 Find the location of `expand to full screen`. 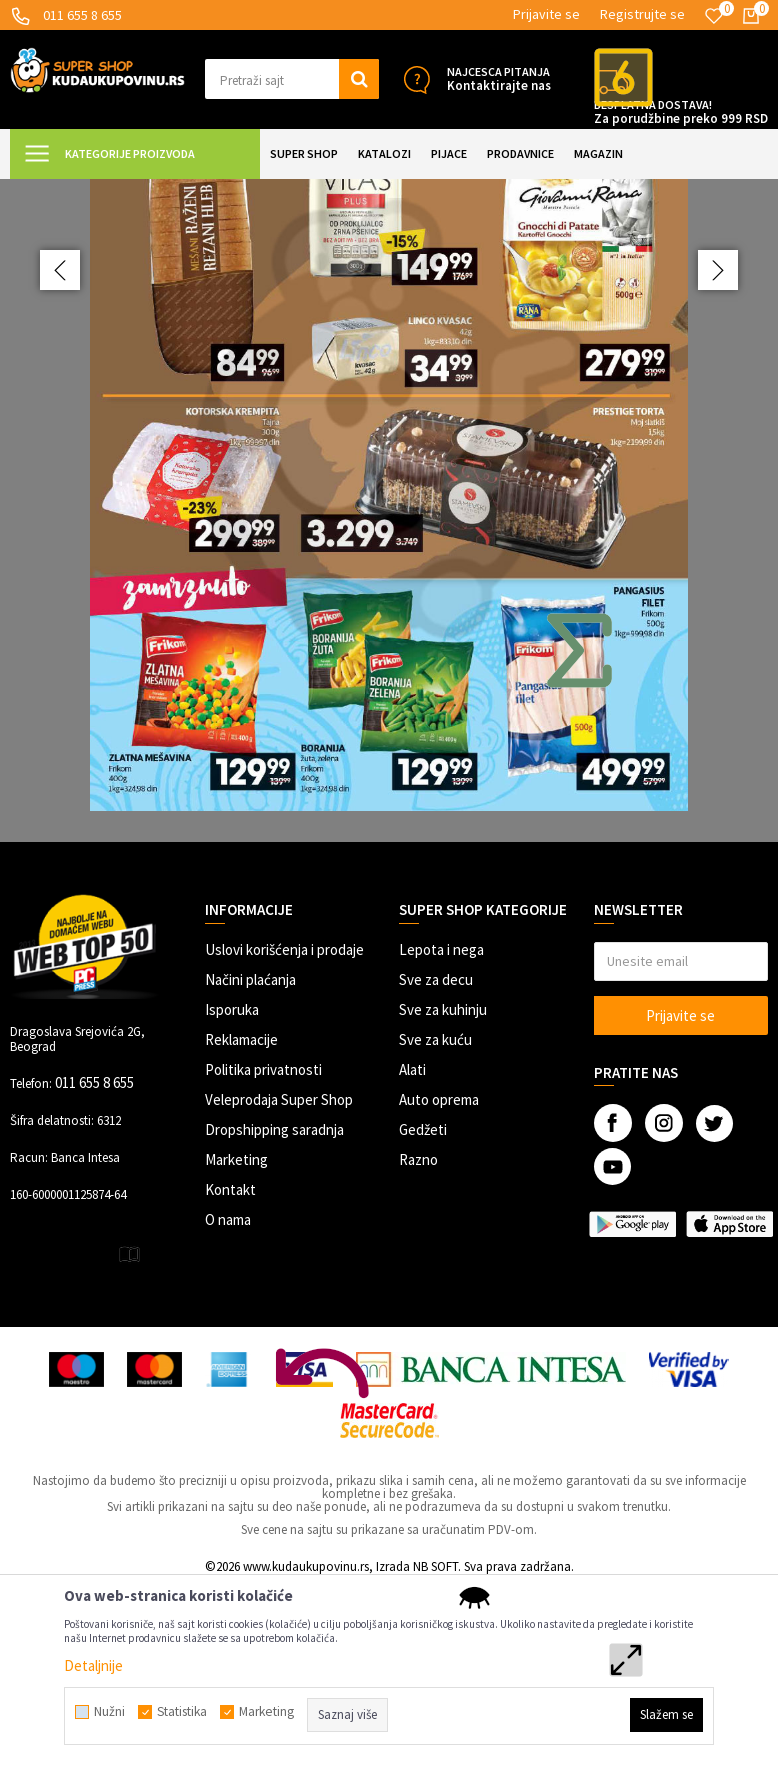

expand to full screen is located at coordinates (626, 1660).